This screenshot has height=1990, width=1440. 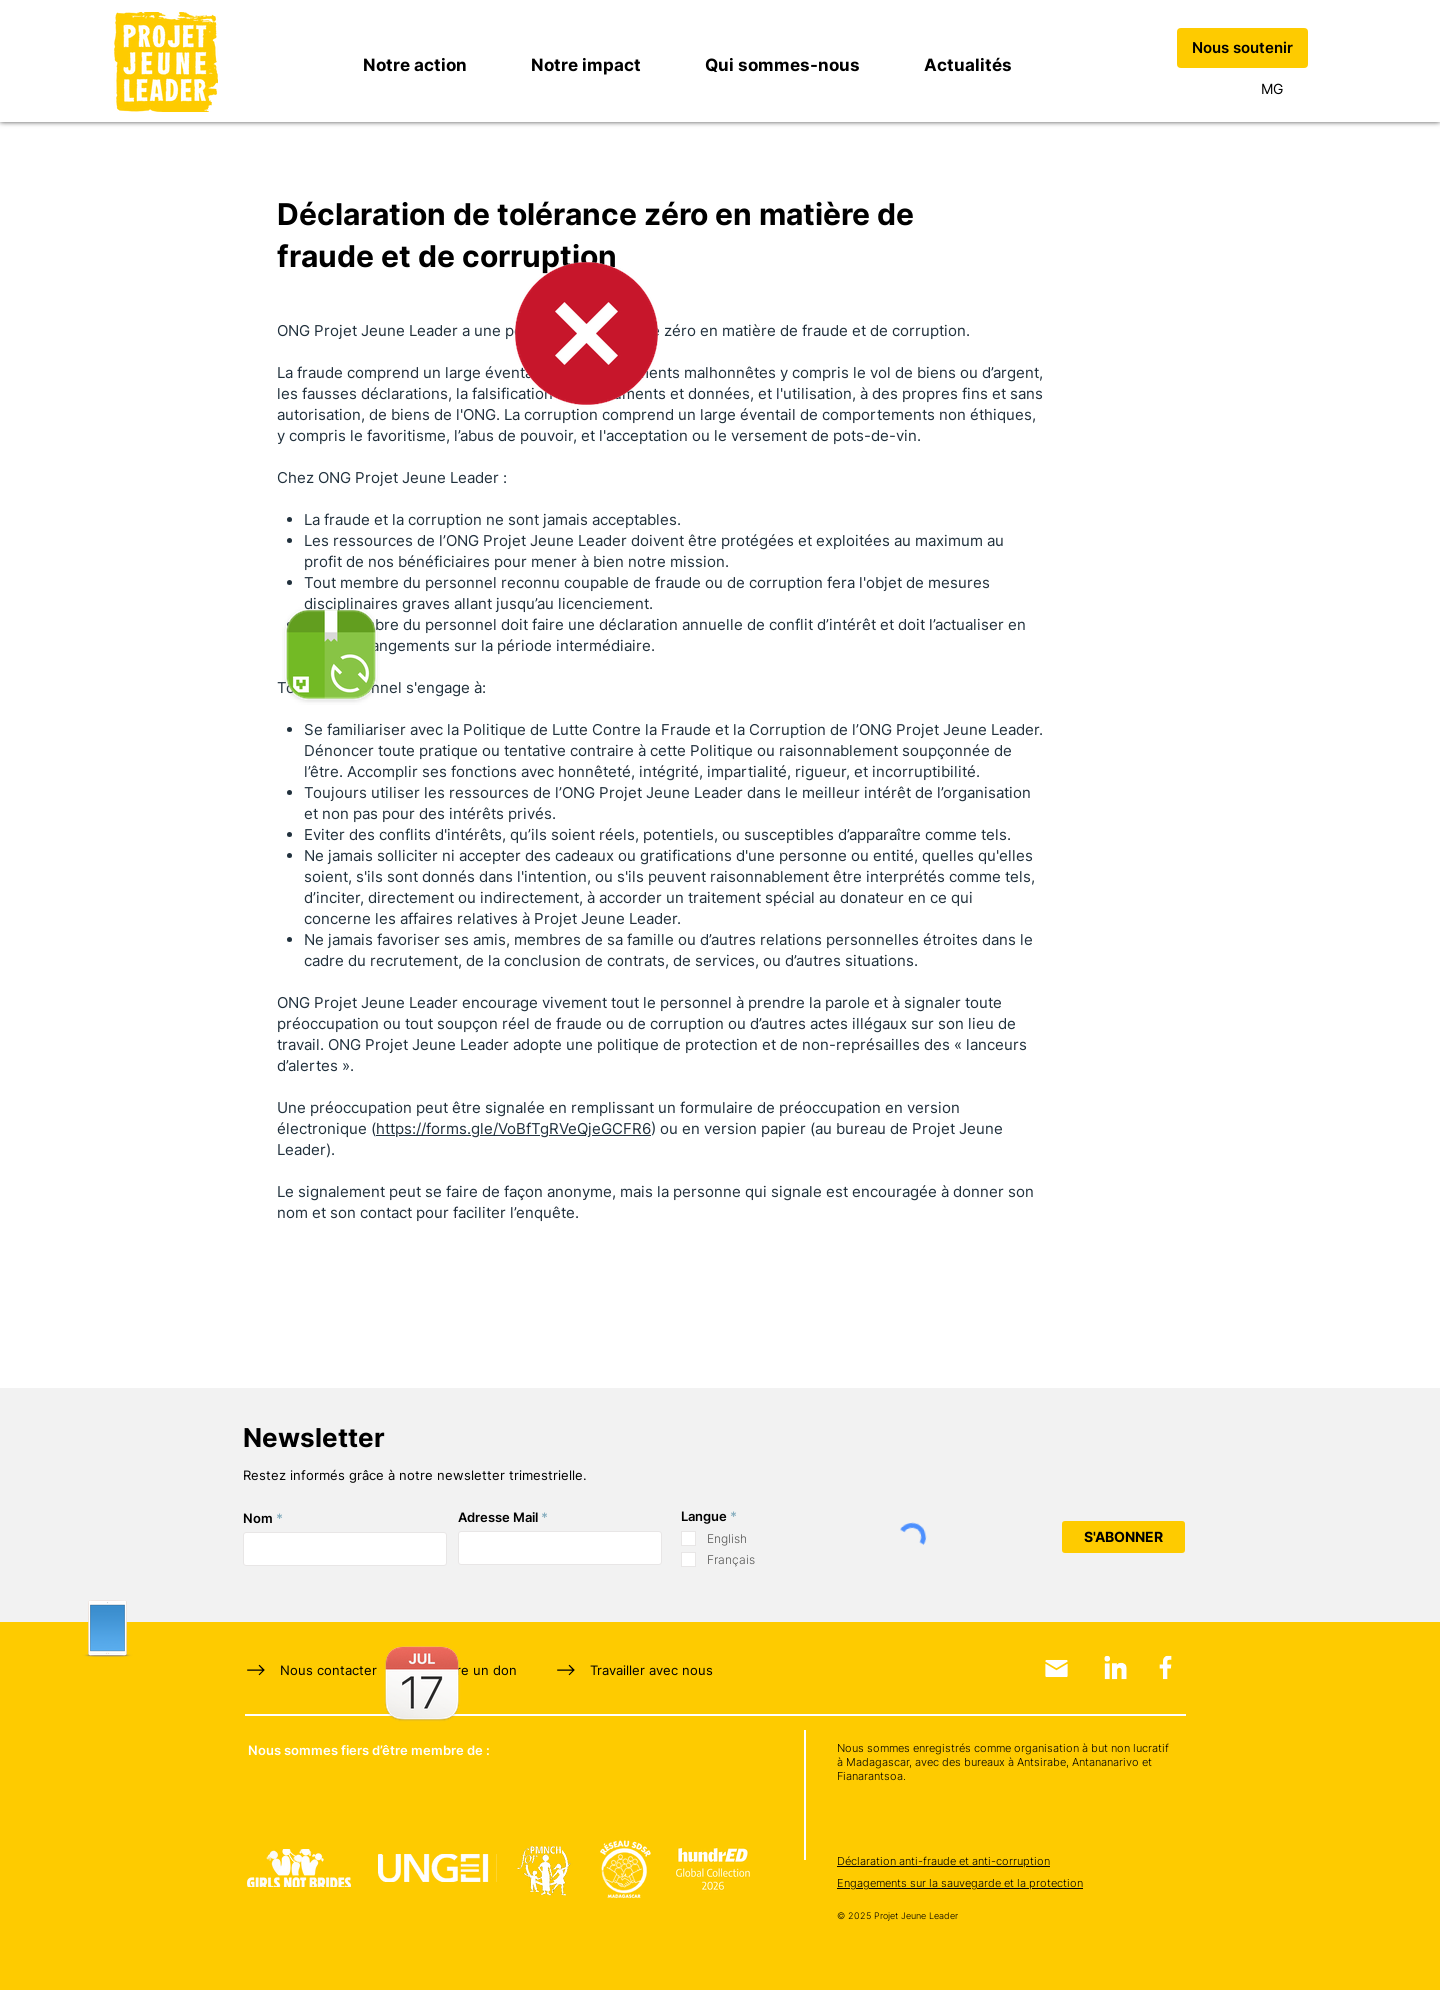 I want to click on iPad device connected to this computer, so click(x=107, y=1628).